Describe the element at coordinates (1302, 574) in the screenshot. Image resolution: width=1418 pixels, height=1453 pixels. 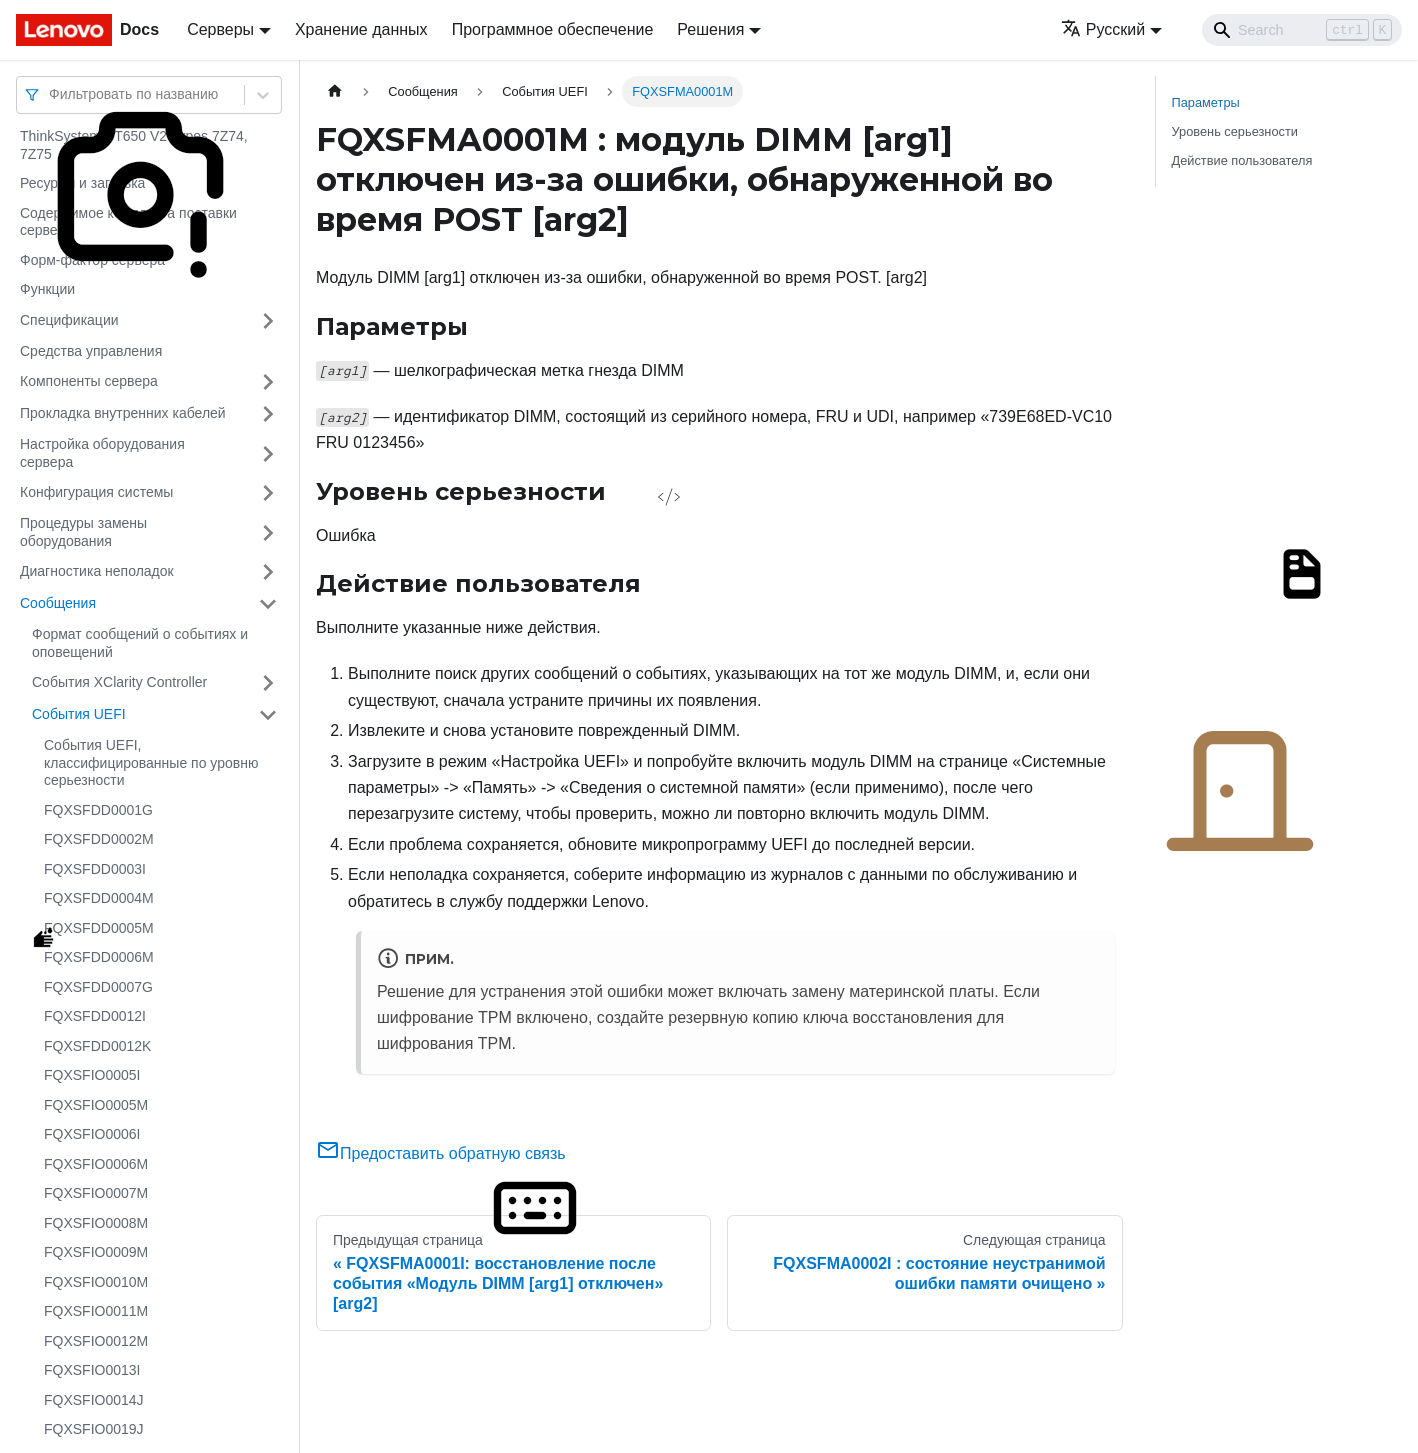
I see `view invoice or billing document` at that location.